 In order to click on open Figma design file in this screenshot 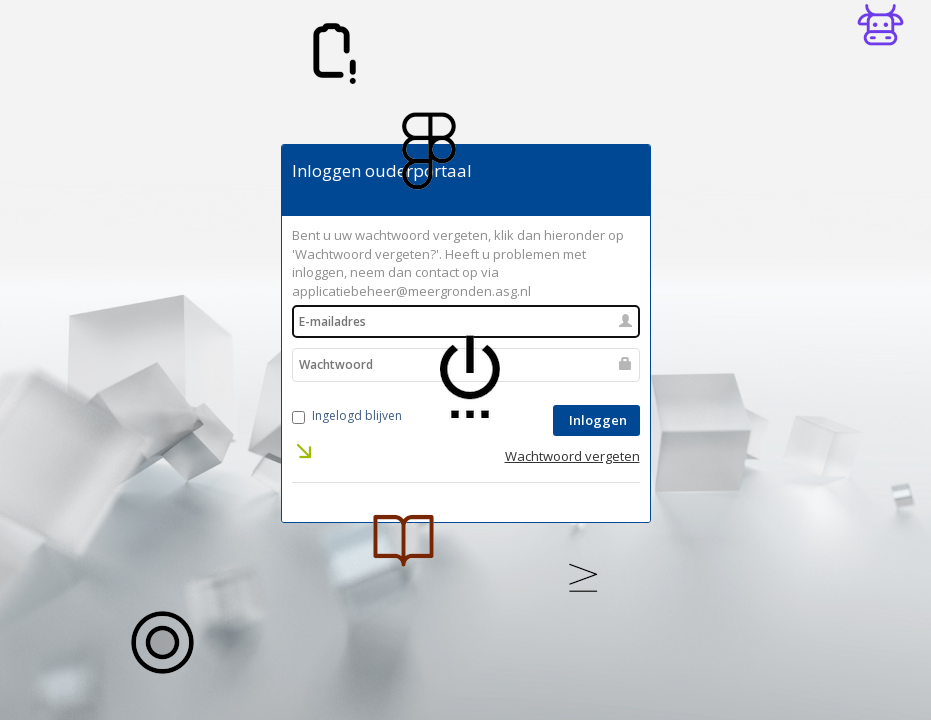, I will do `click(427, 149)`.